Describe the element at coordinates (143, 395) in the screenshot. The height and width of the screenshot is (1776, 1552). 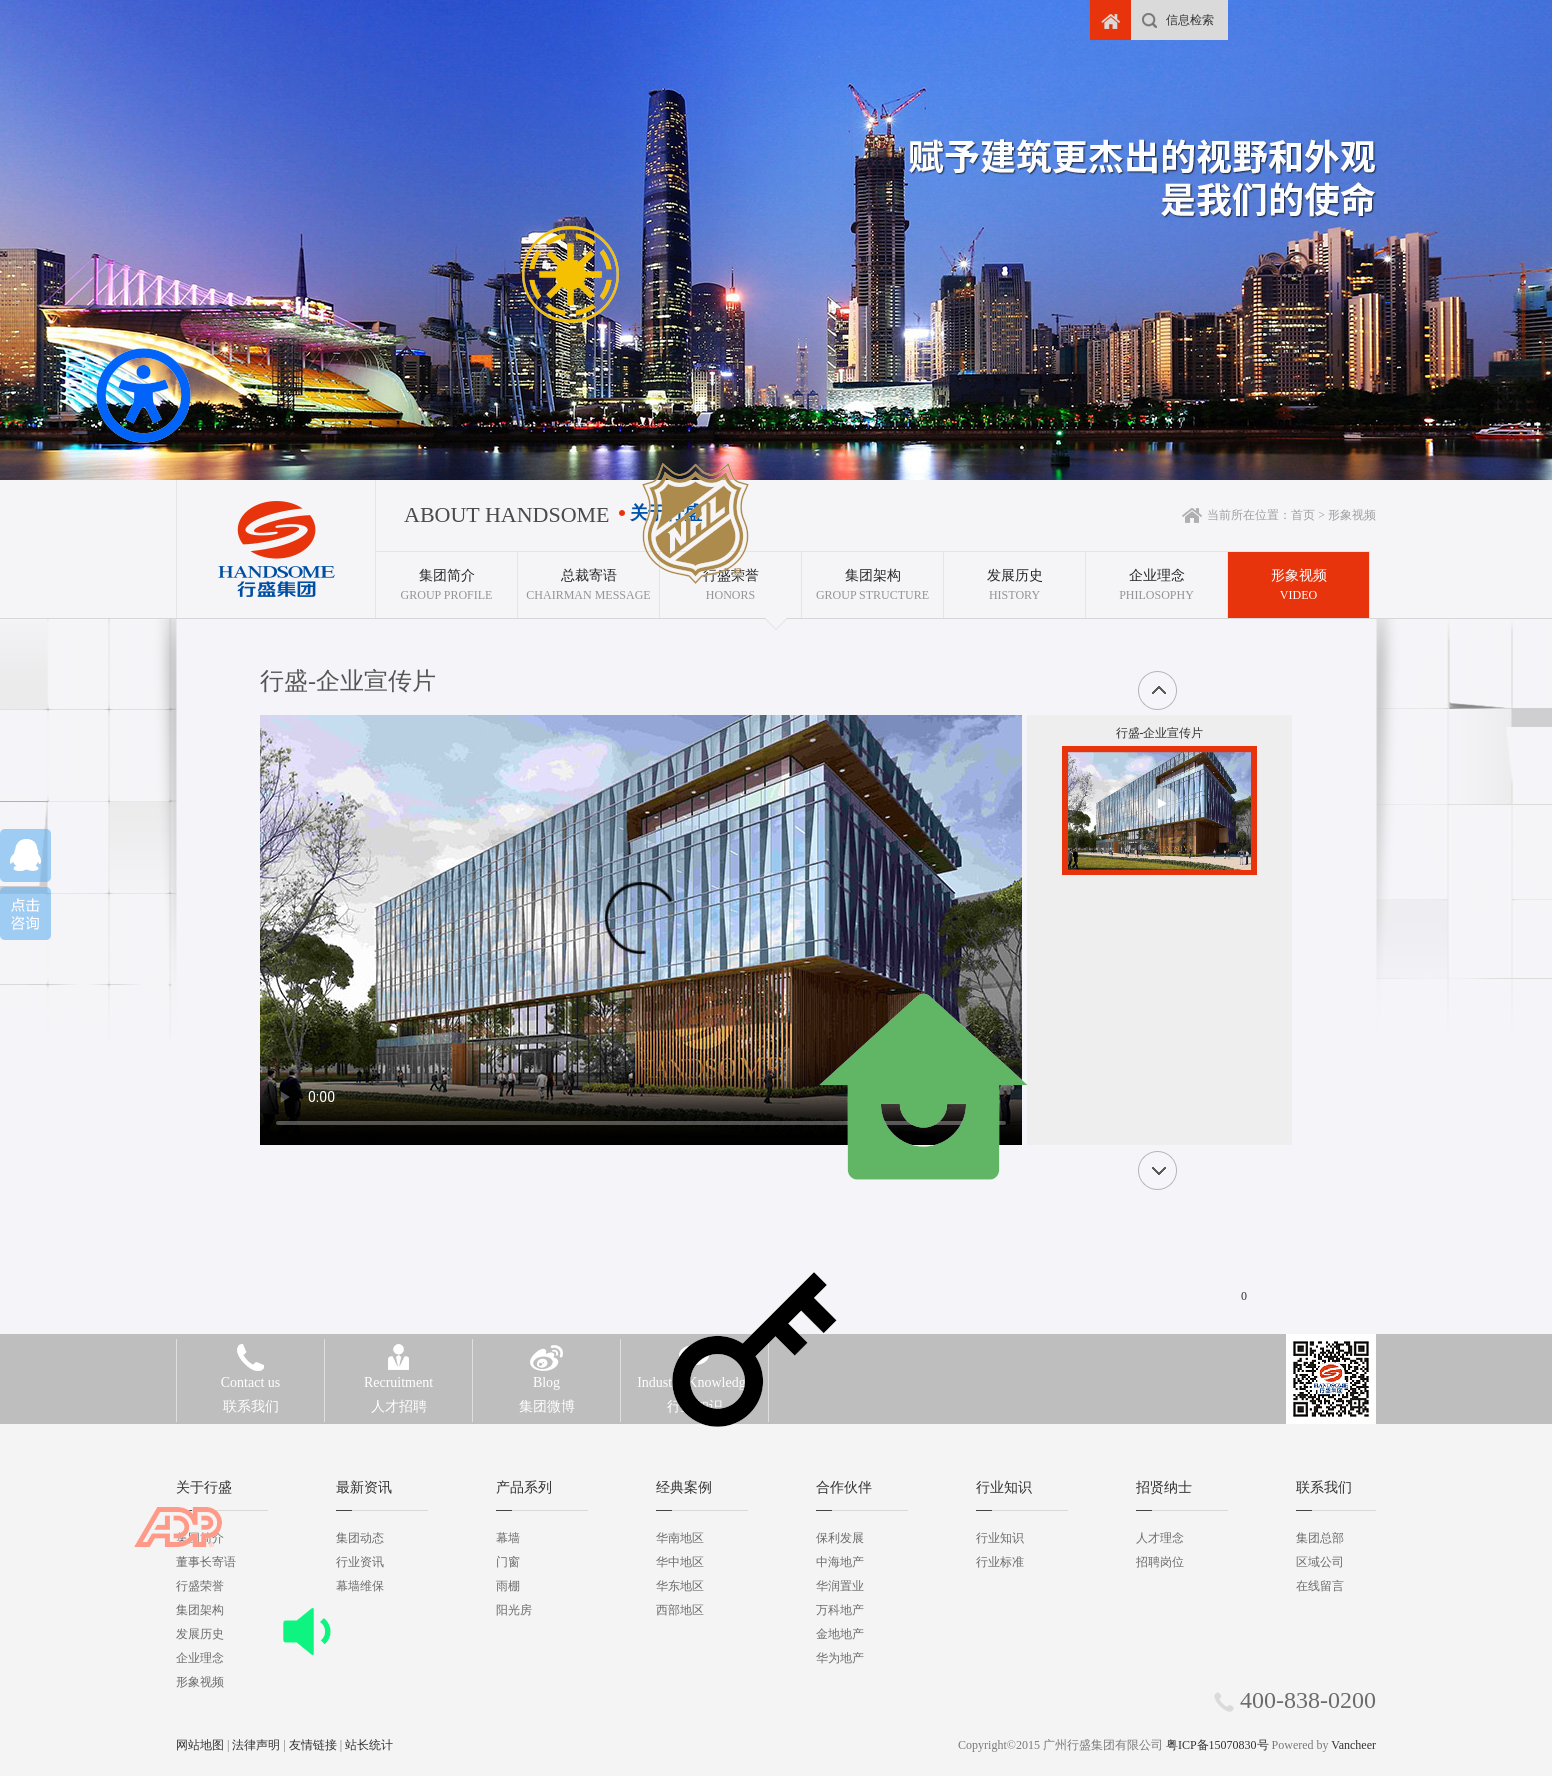
I see `access accessibility settings` at that location.